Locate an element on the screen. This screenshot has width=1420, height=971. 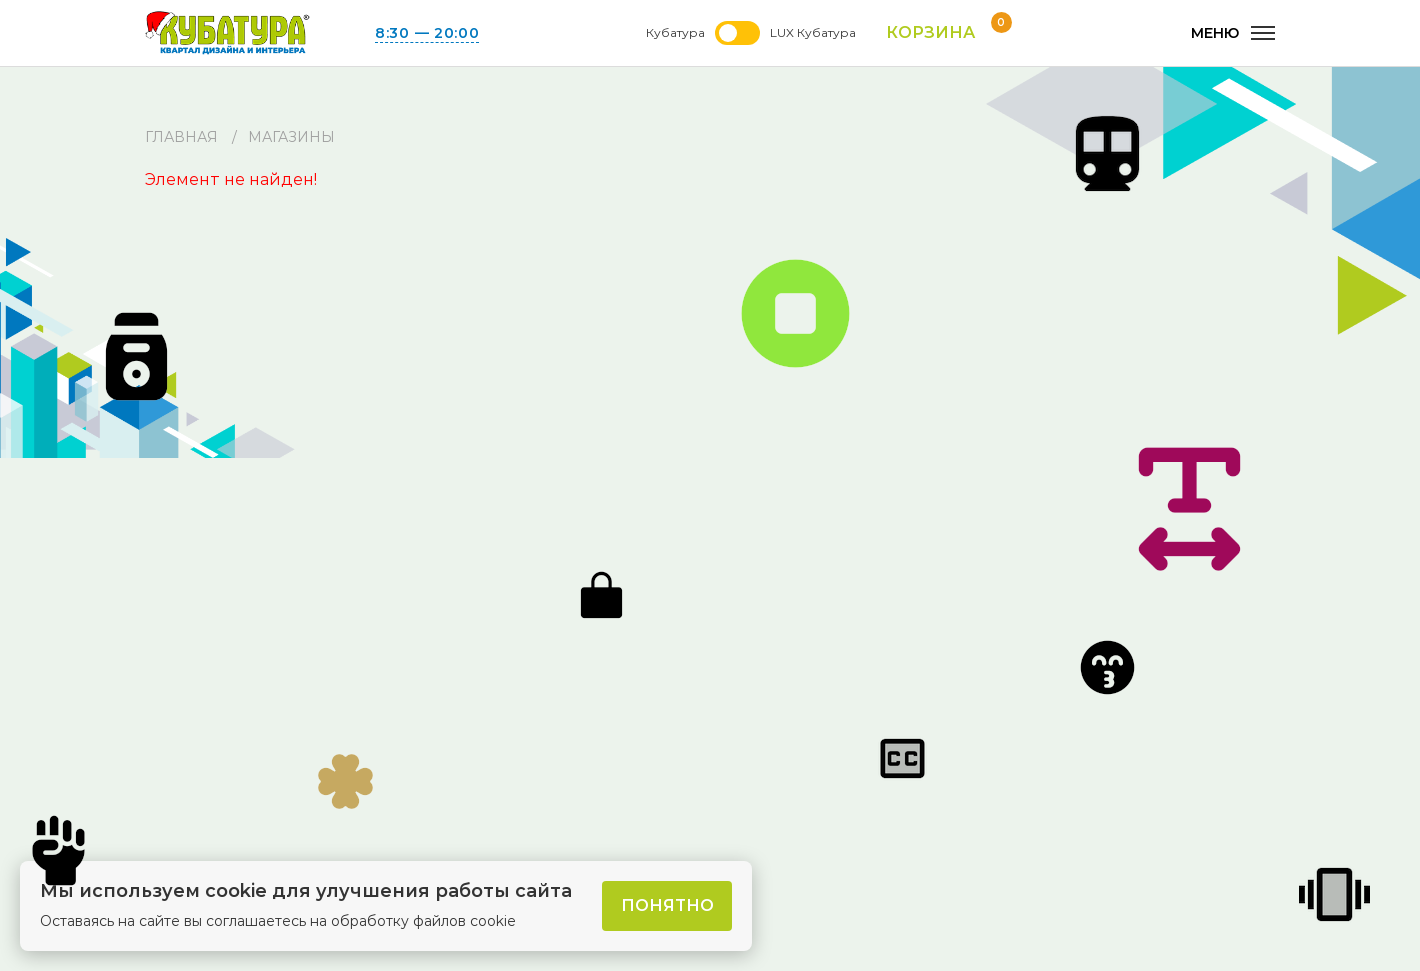
enable closed captions for video content is located at coordinates (902, 758).